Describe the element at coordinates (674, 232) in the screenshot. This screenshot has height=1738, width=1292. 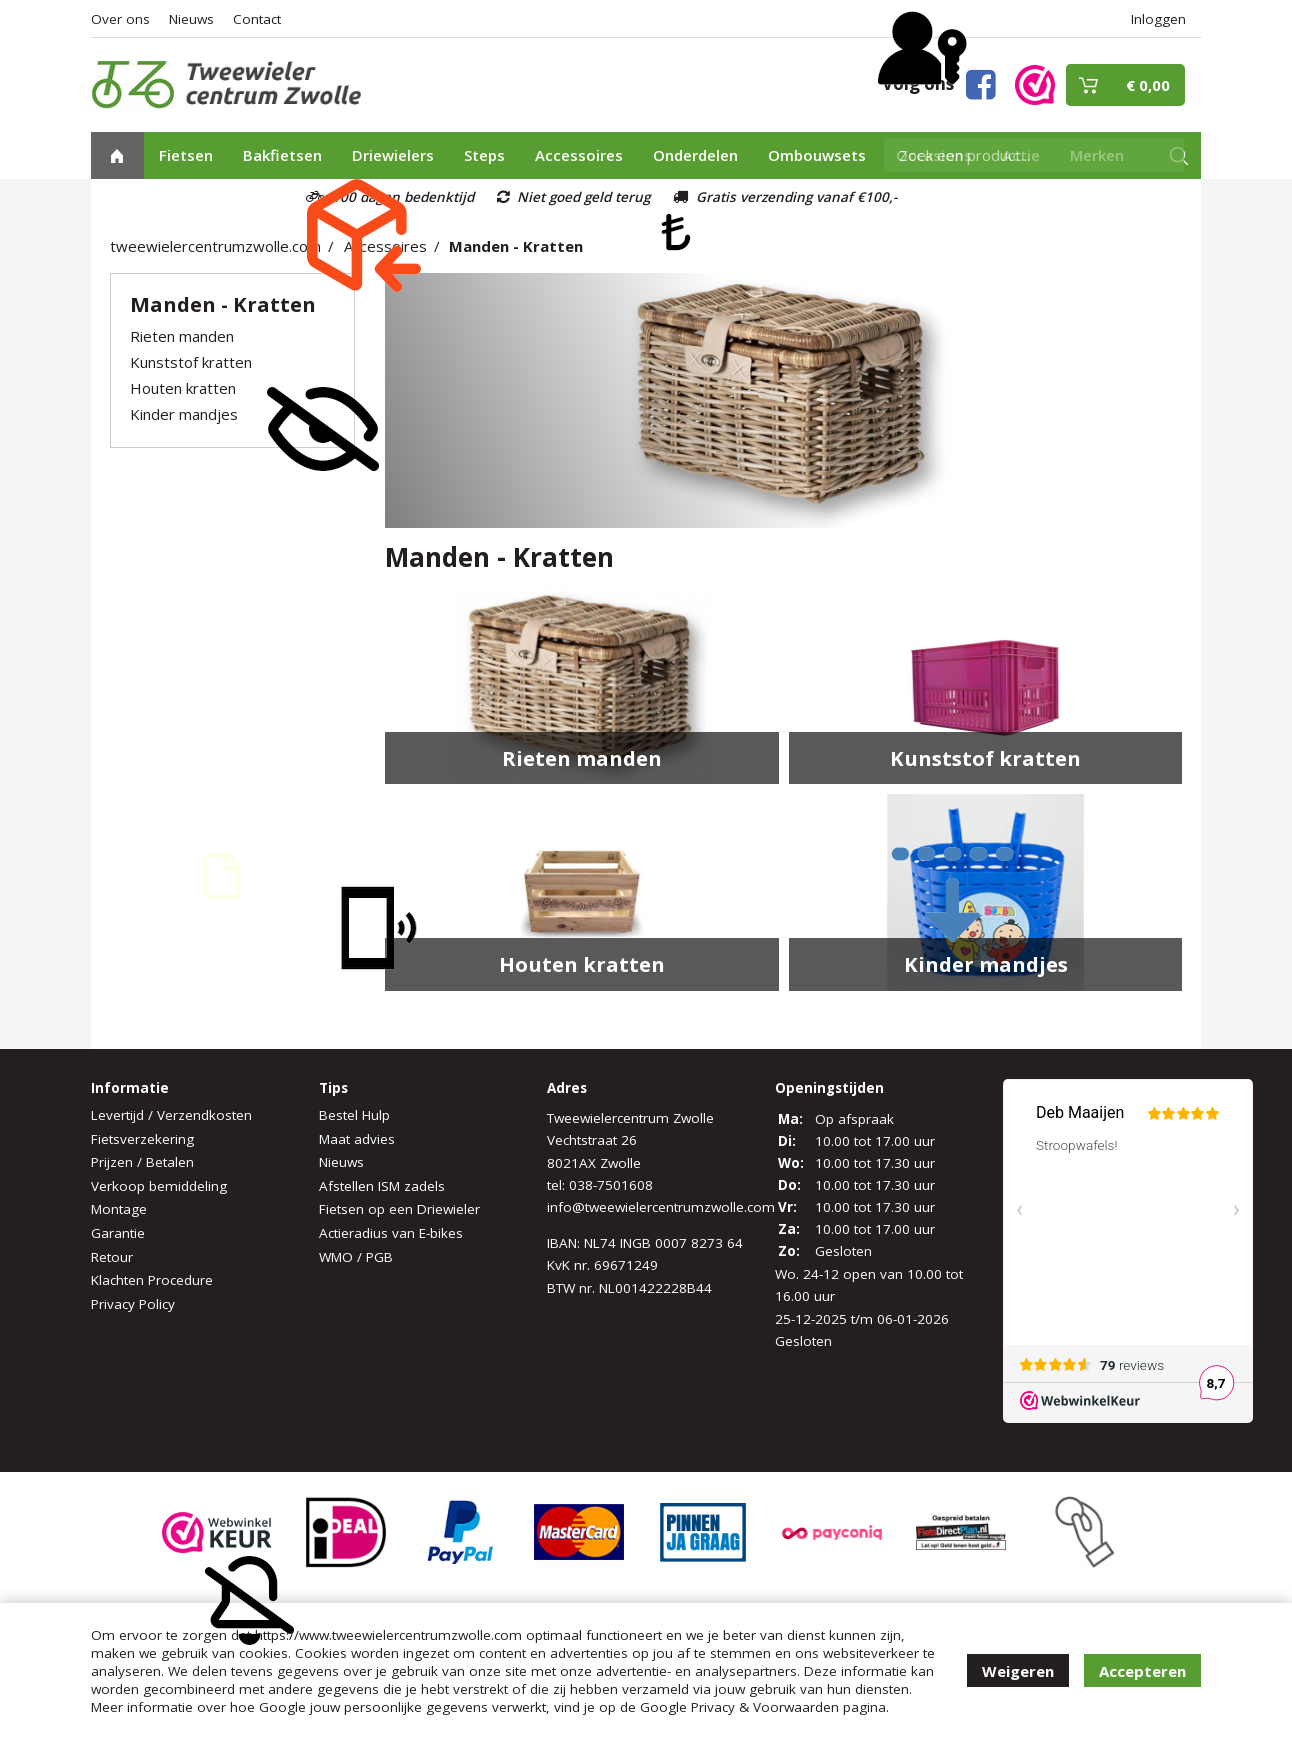
I see `indicates Turkish lira currency` at that location.